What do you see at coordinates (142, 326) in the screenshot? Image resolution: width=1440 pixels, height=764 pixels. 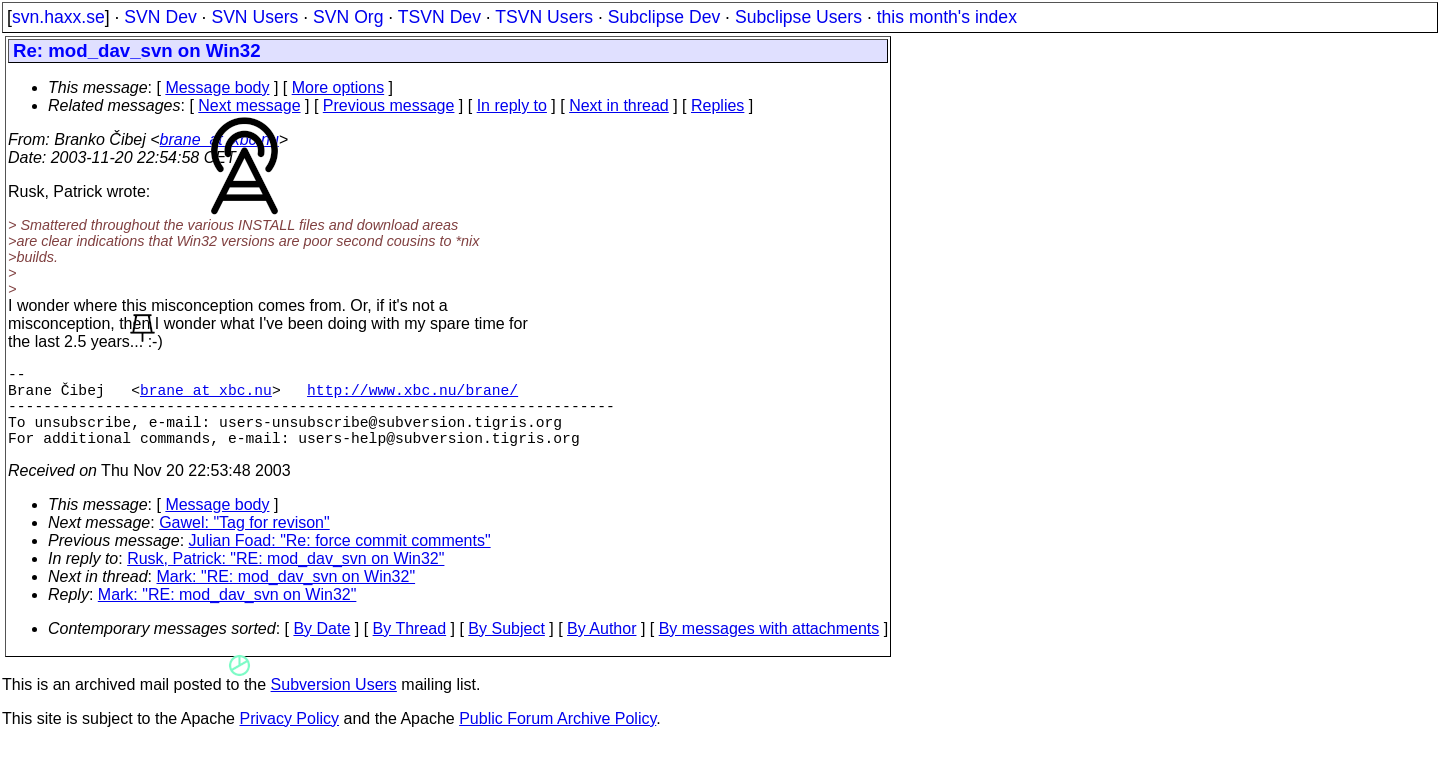 I see `pin an item to keep it visible` at bounding box center [142, 326].